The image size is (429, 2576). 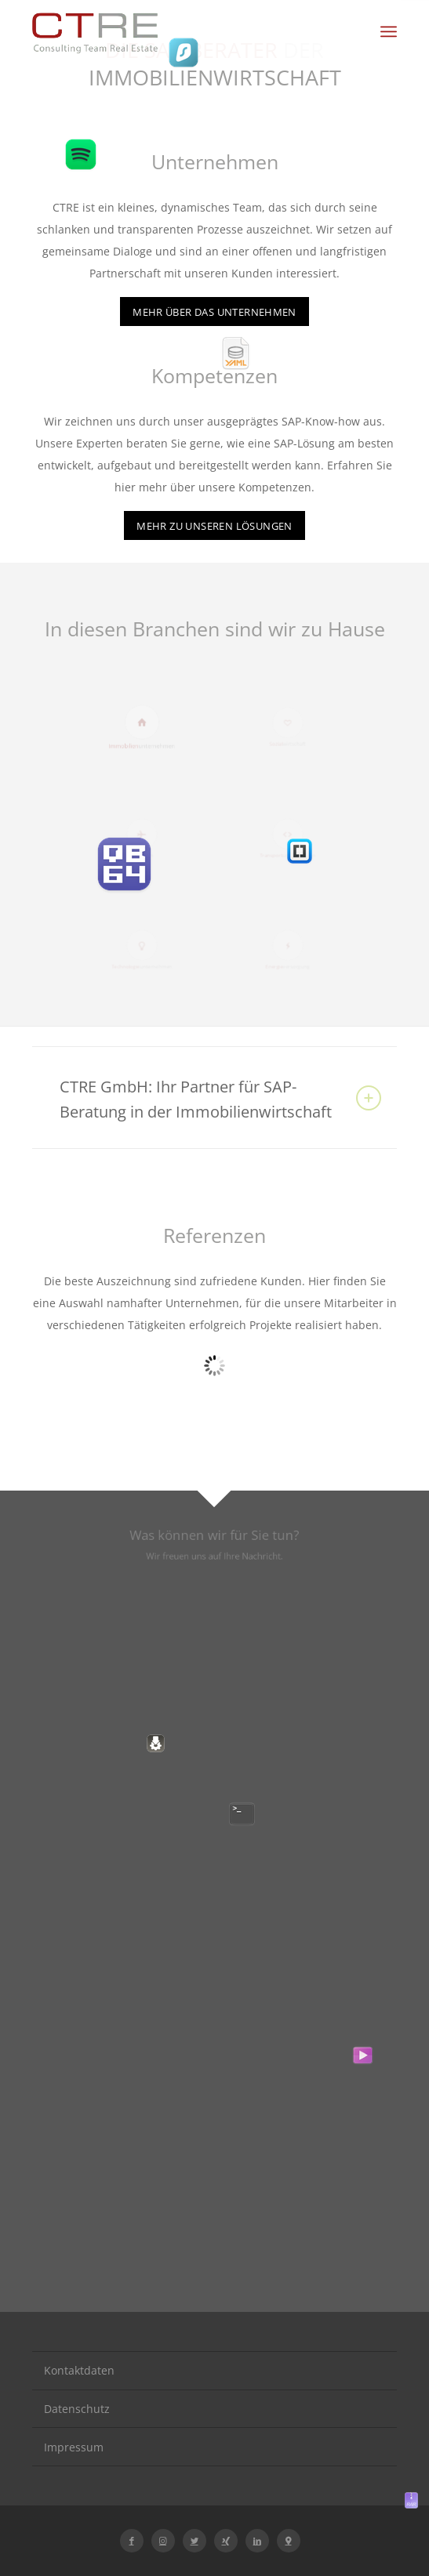 I want to click on a yaml configuration file, so click(x=235, y=353).